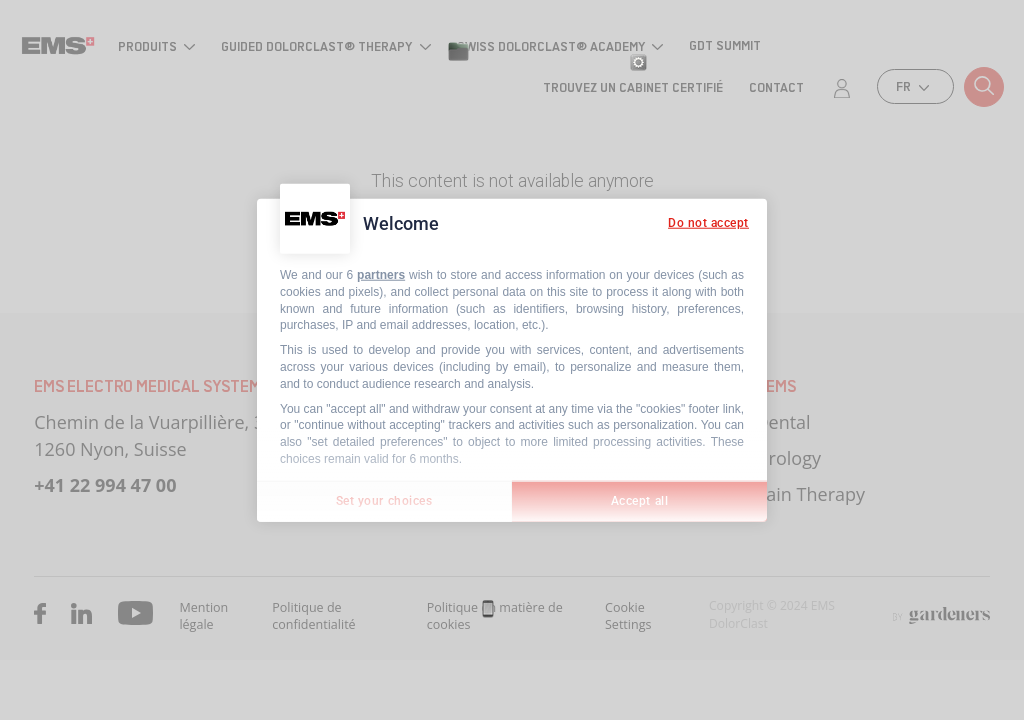  What do you see at coordinates (638, 62) in the screenshot?
I see `executable application file` at bounding box center [638, 62].